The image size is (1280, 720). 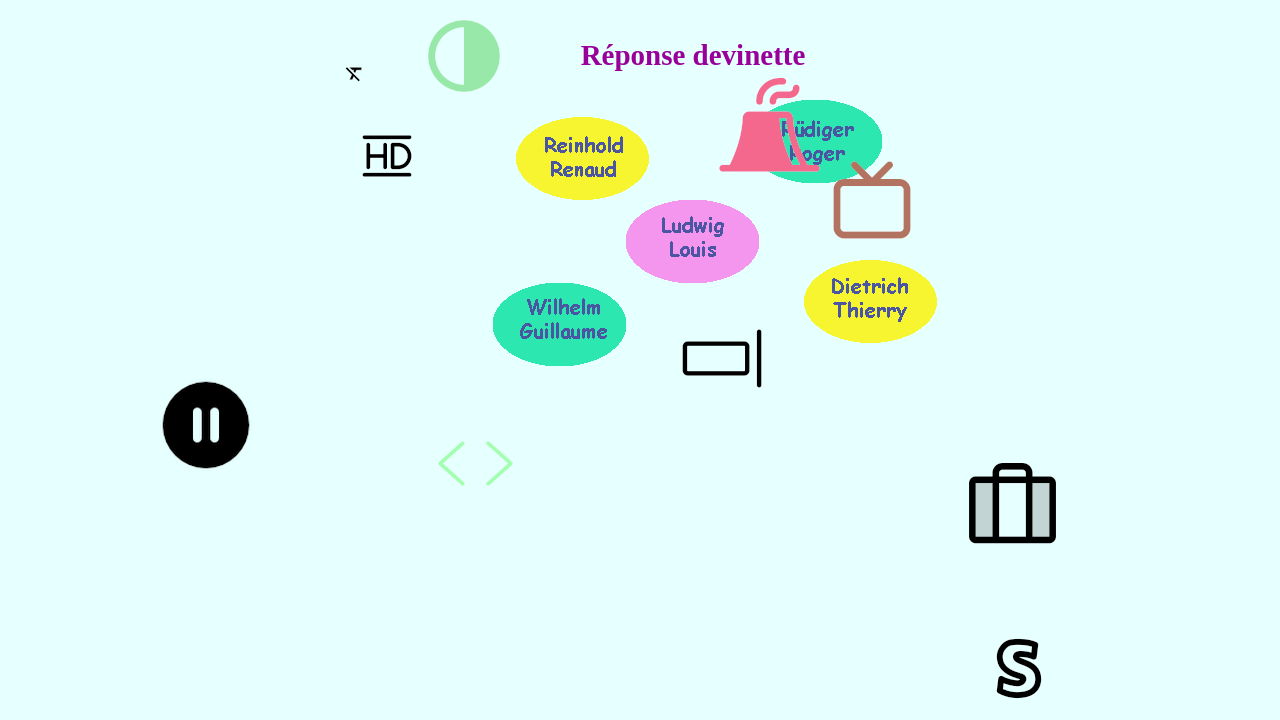 I want to click on access tv or video streaming content, so click(x=872, y=200).